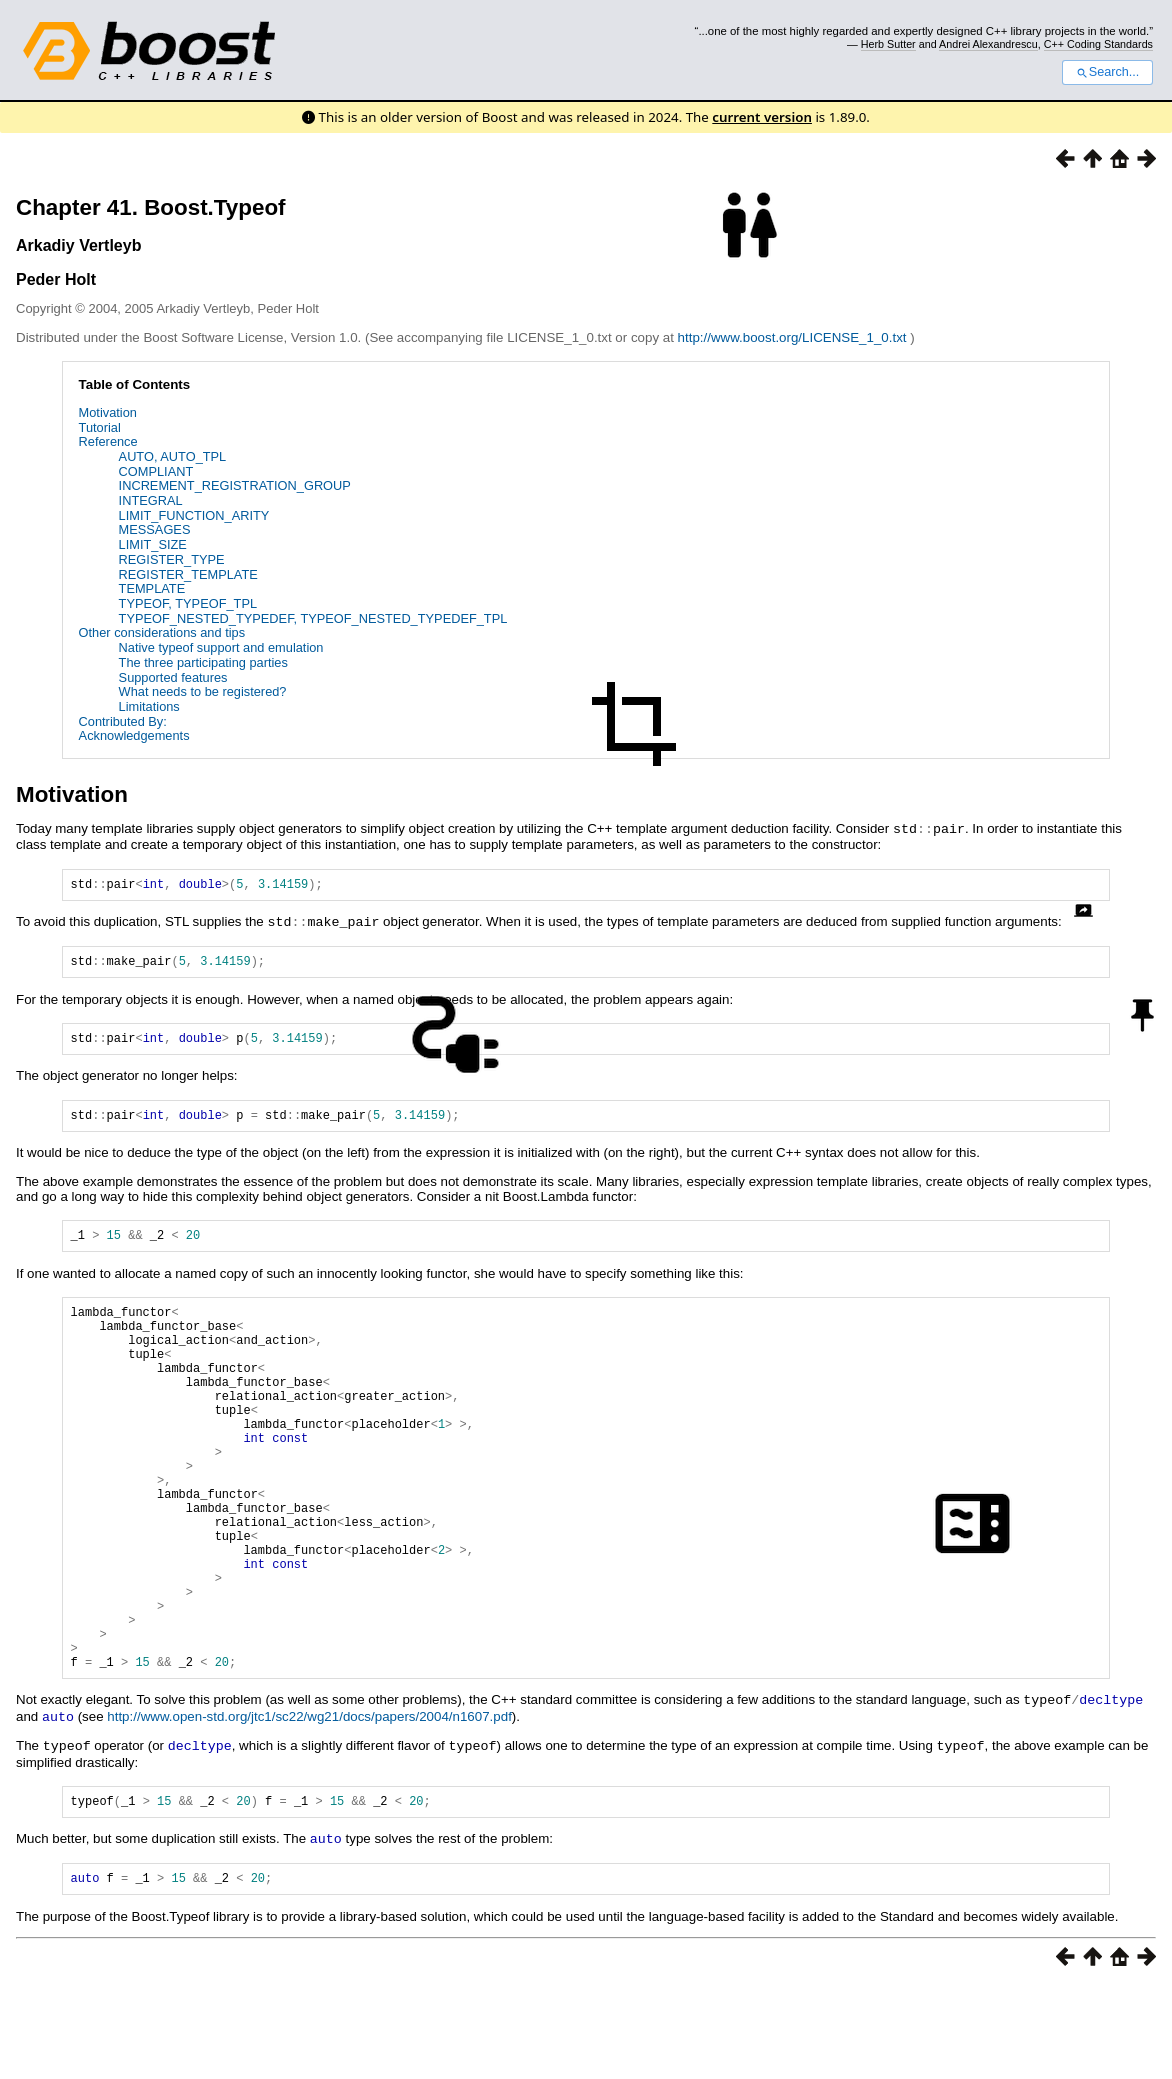 The height and width of the screenshot is (2079, 1172). I want to click on access electrical or charging services nearby, so click(455, 1034).